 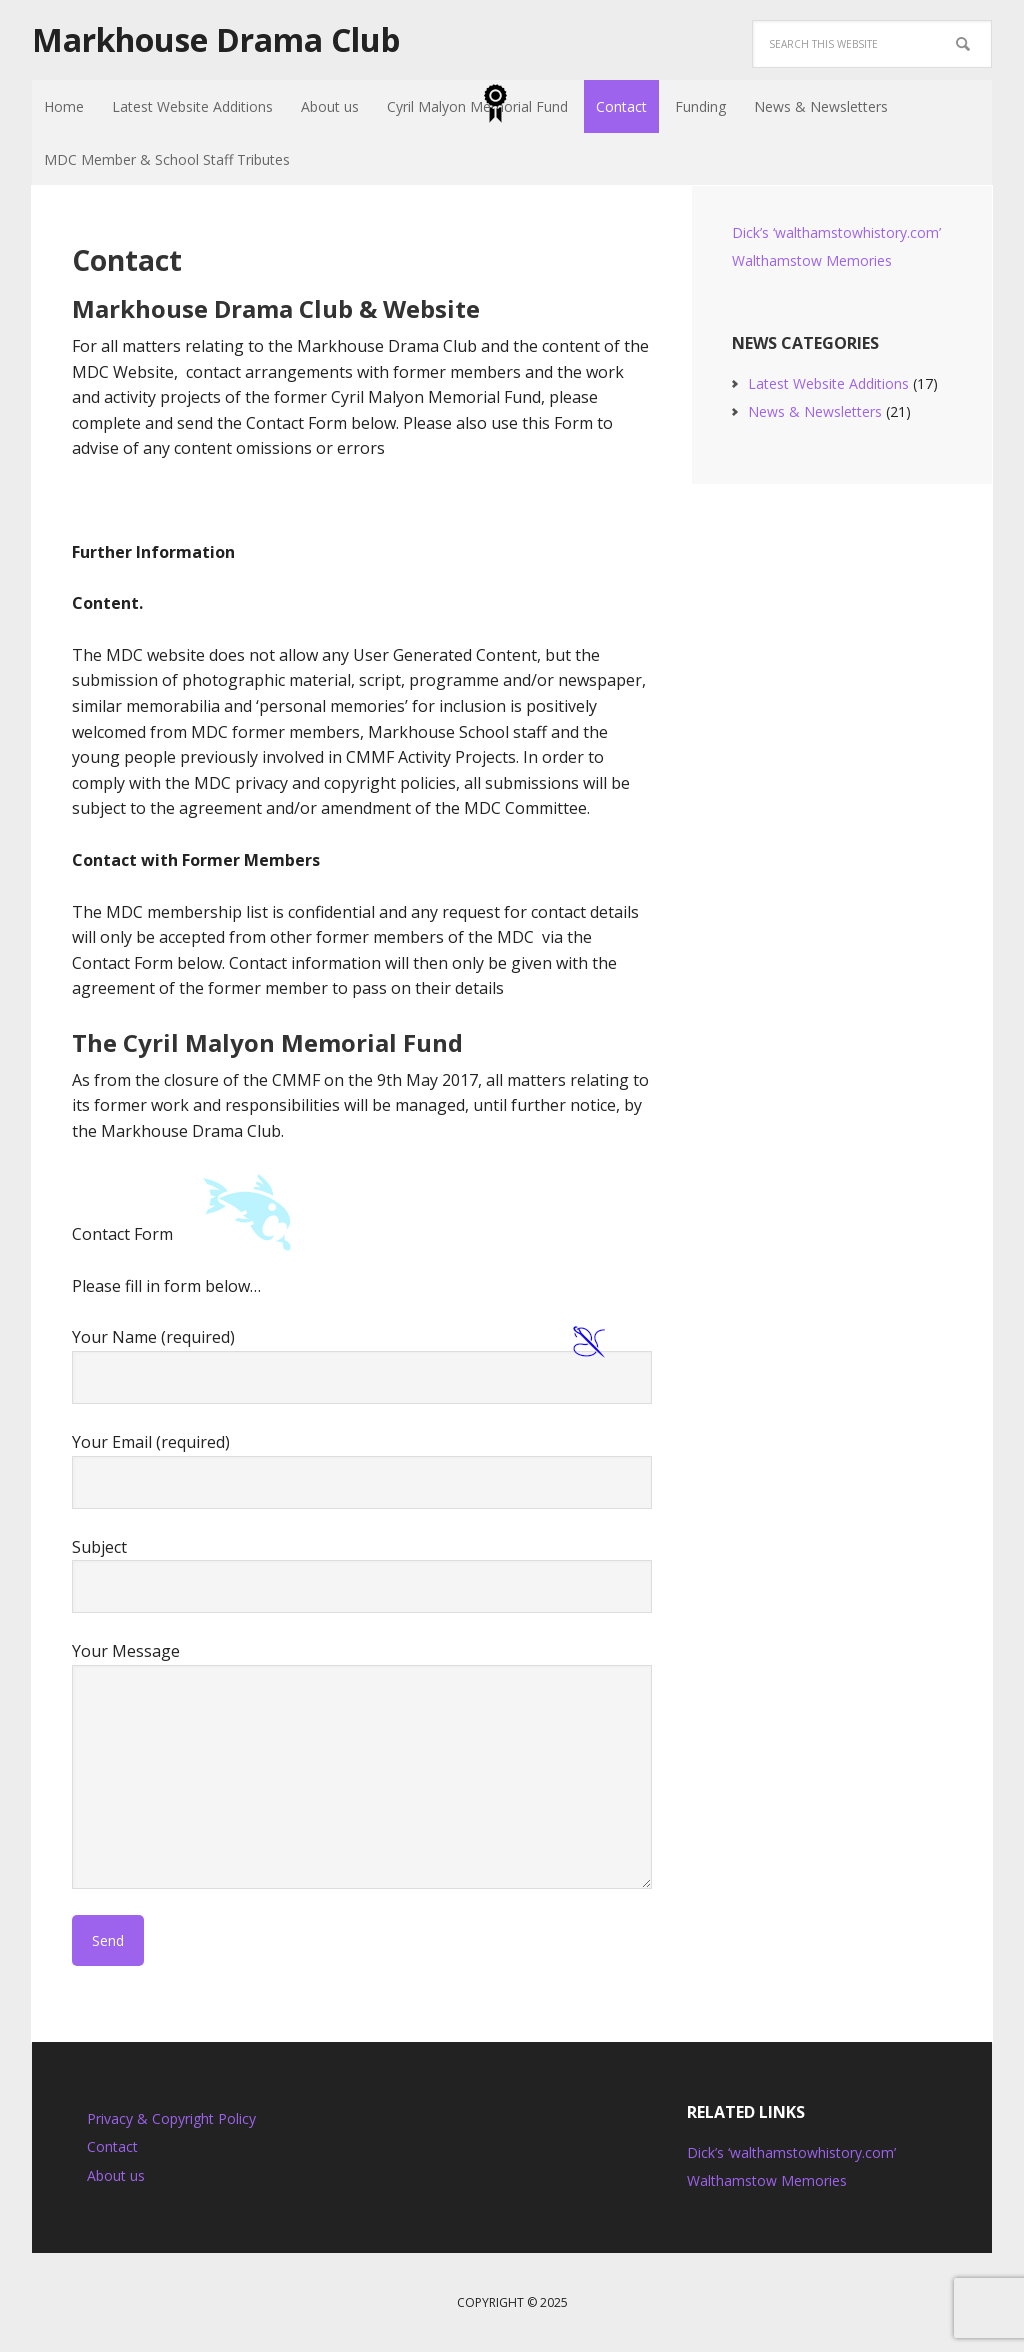 I want to click on access sewing or crafting tools, so click(x=589, y=1342).